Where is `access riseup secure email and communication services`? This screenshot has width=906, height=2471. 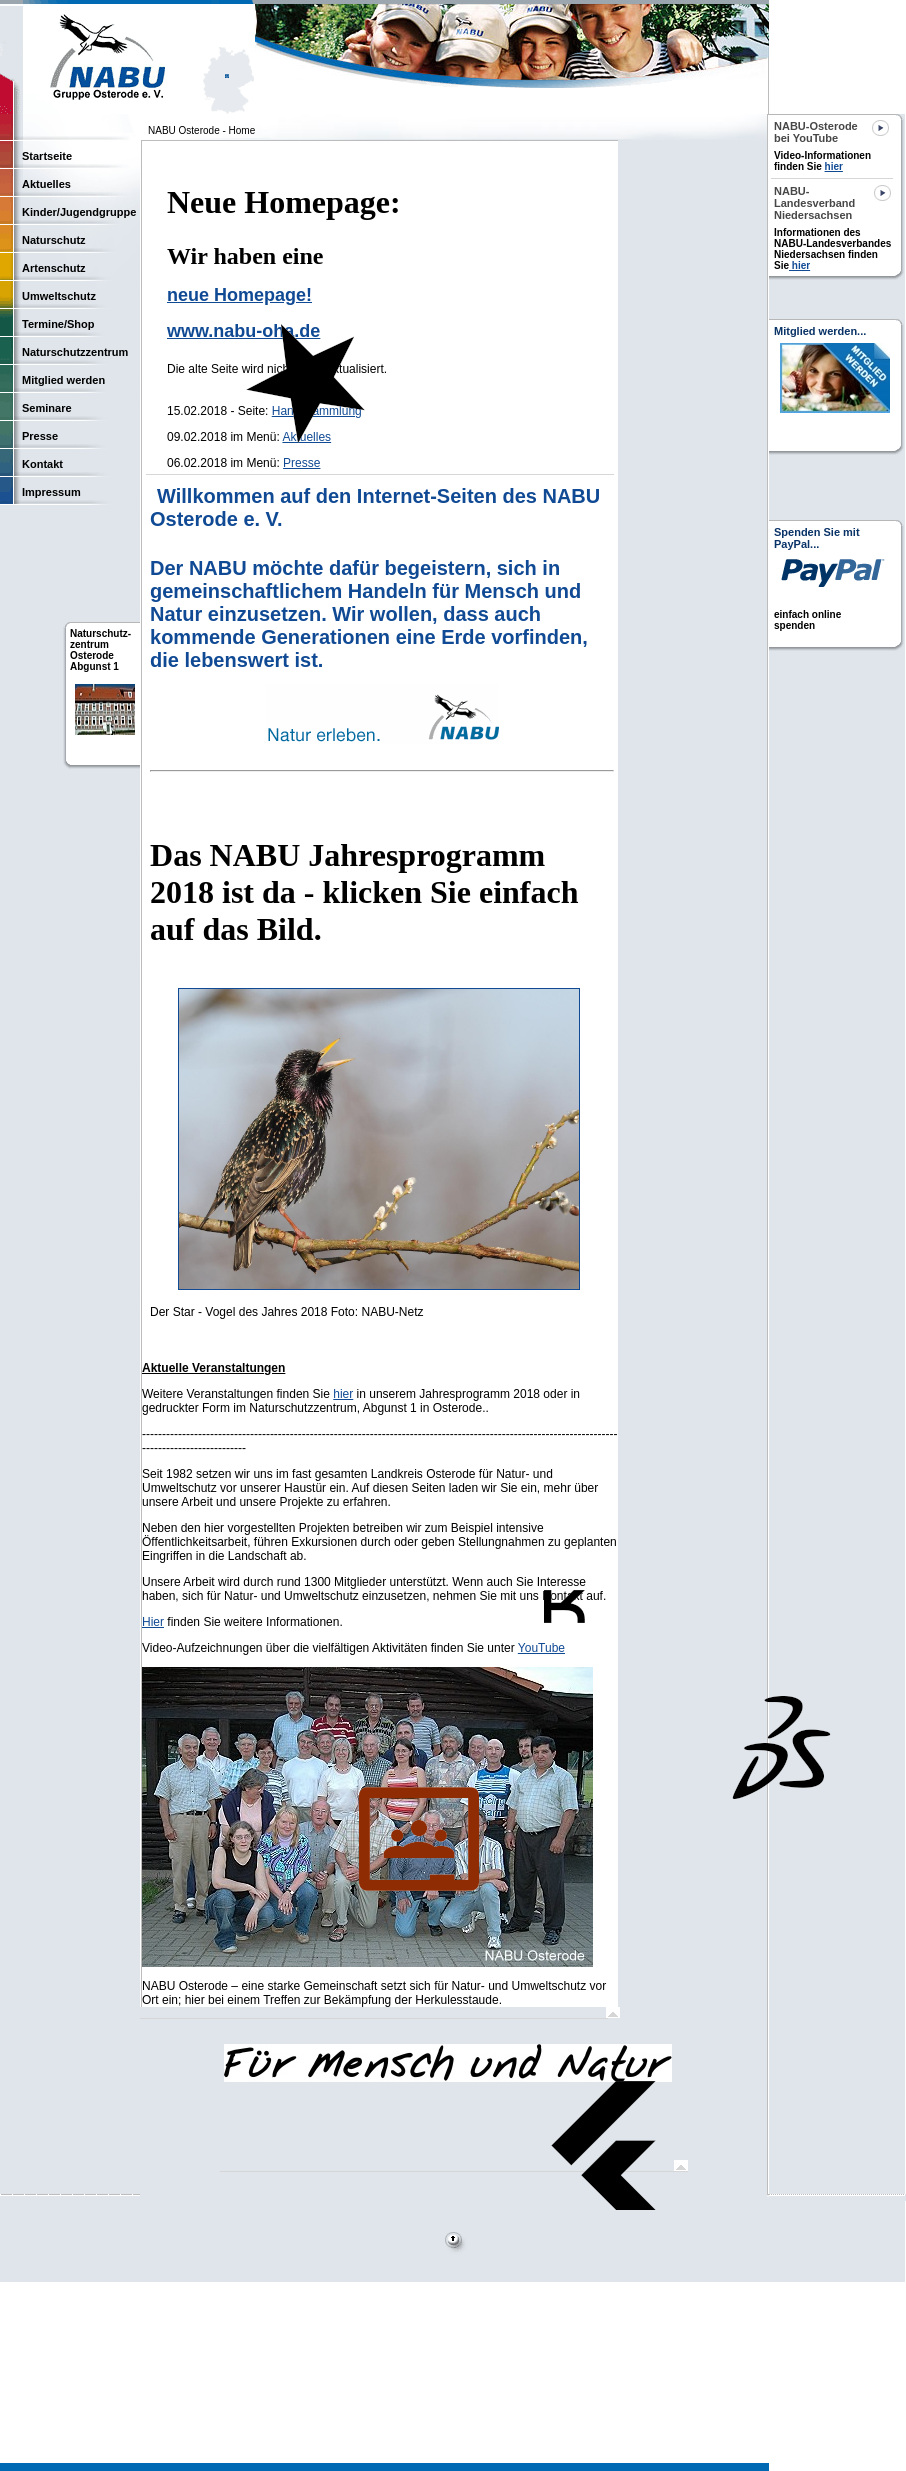 access riseup secure email and communication services is located at coordinates (305, 383).